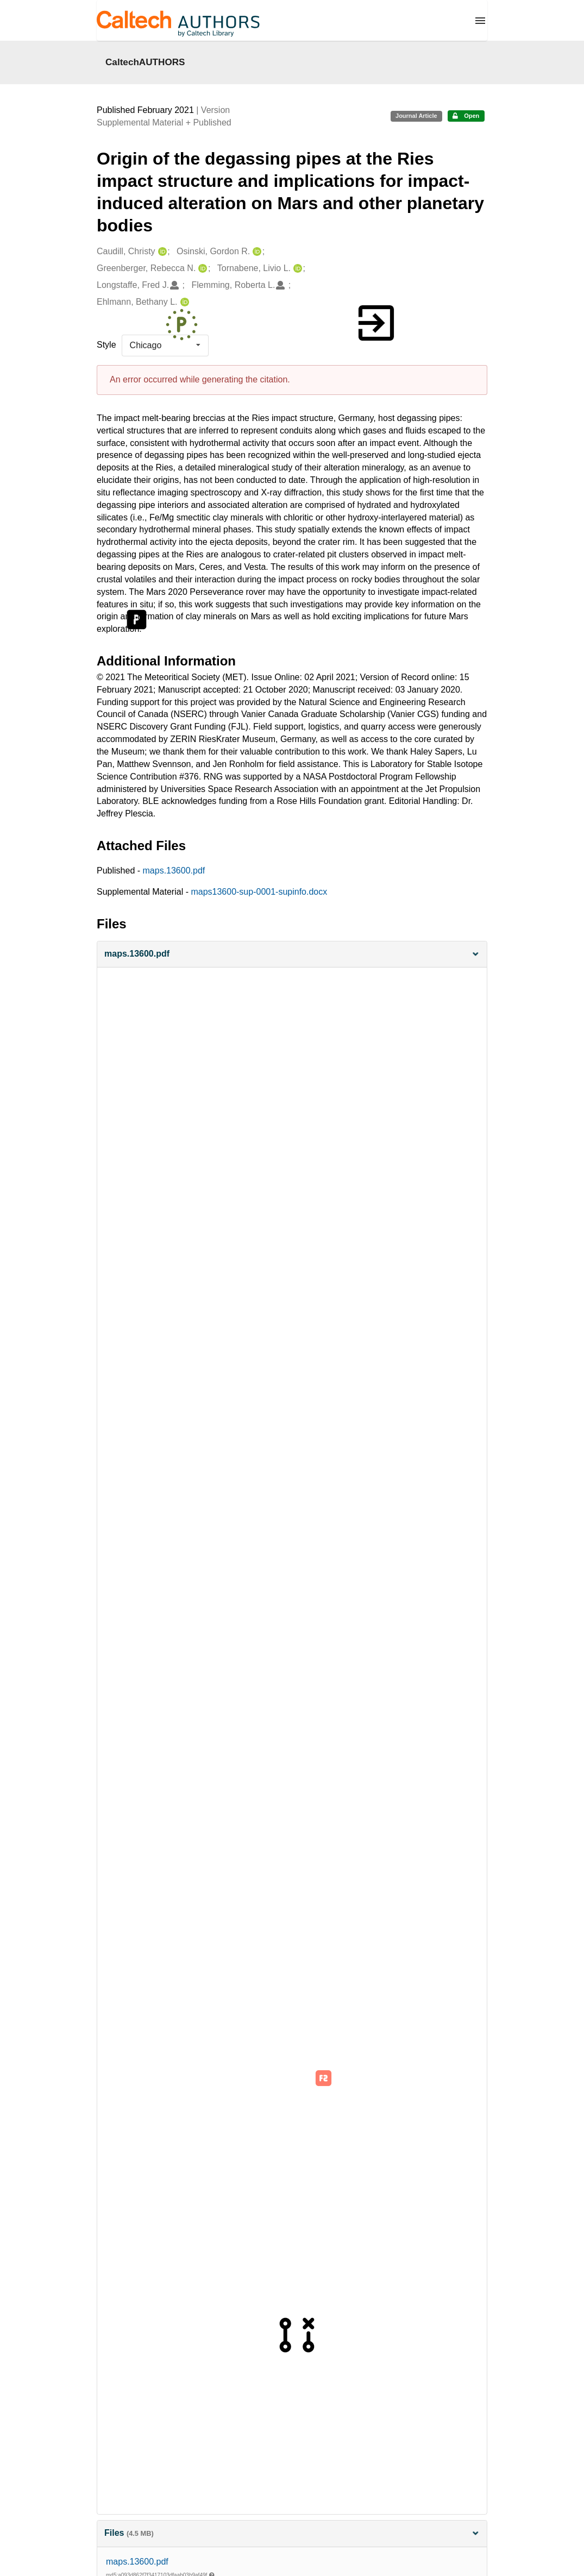 This screenshot has height=2576, width=584. Describe the element at coordinates (136, 619) in the screenshot. I see `parking location or availability` at that location.